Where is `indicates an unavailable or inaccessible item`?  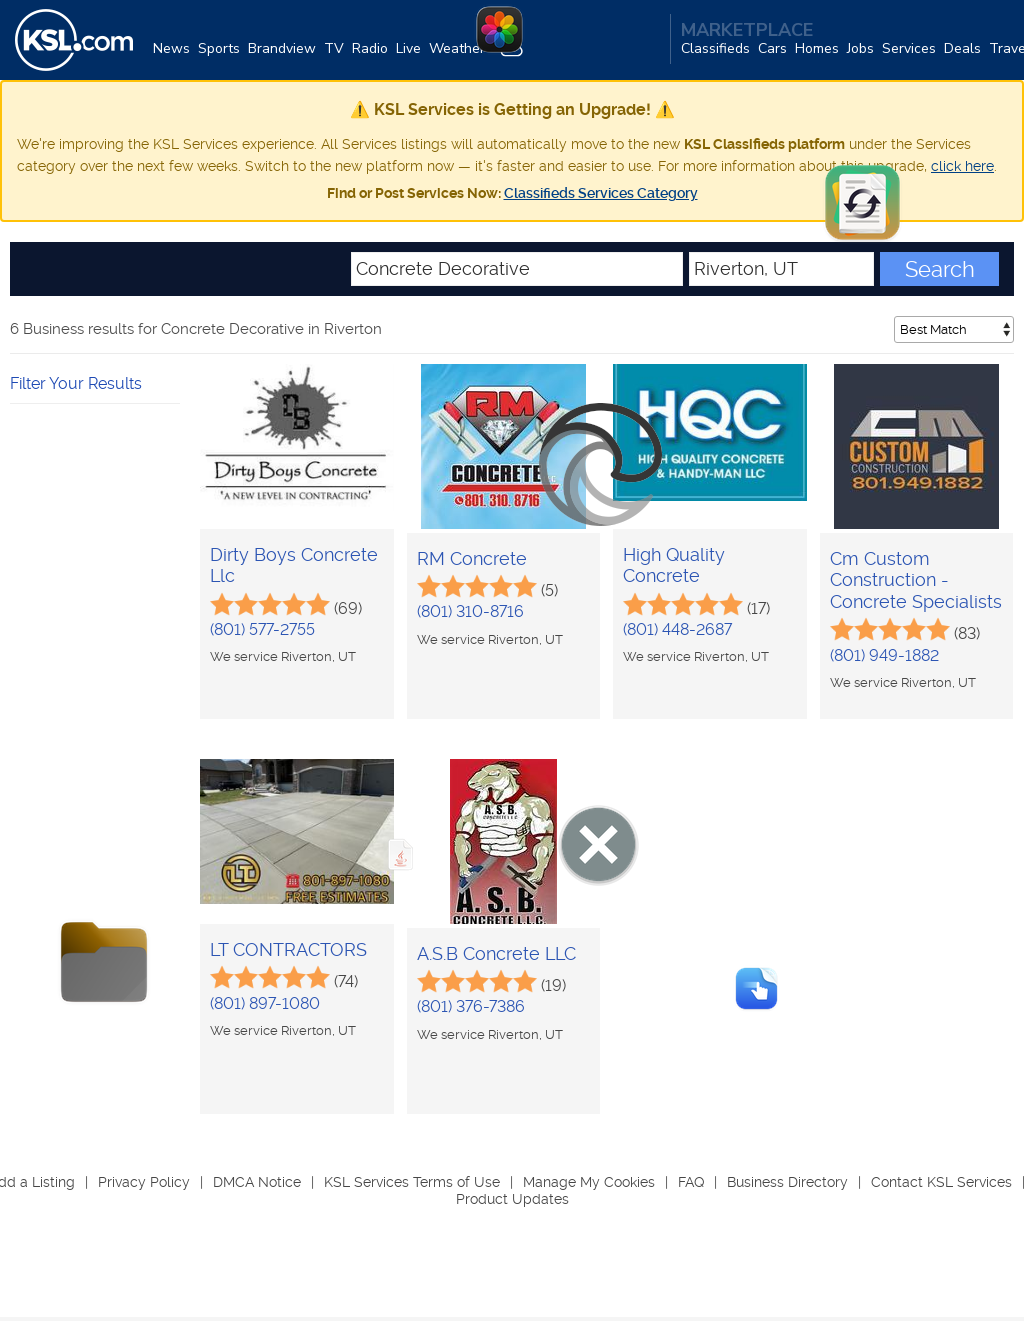 indicates an unavailable or inaccessible item is located at coordinates (598, 844).